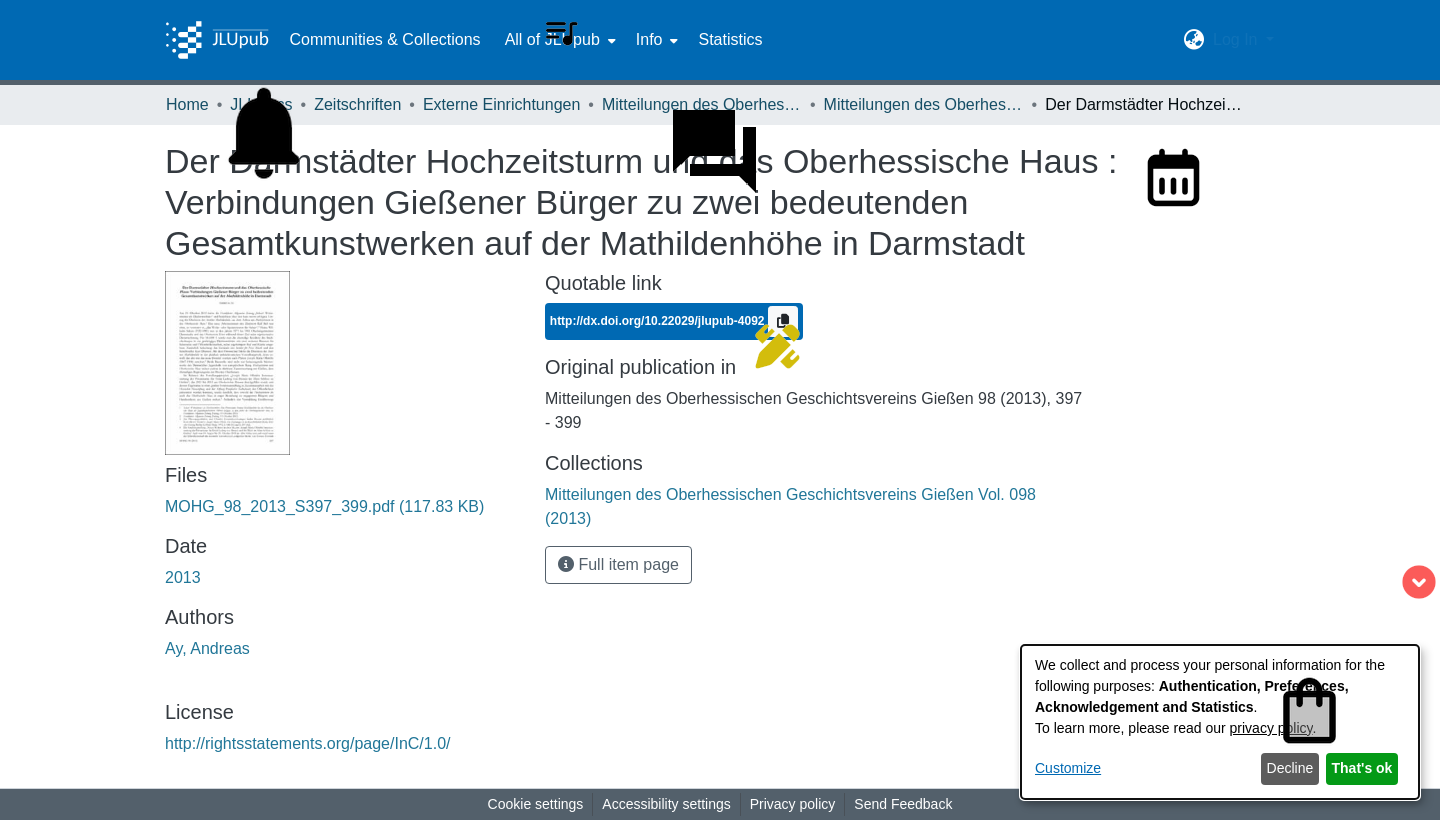 The width and height of the screenshot is (1440, 820). What do you see at coordinates (714, 151) in the screenshot?
I see `open discussion forum or community chat` at bounding box center [714, 151].